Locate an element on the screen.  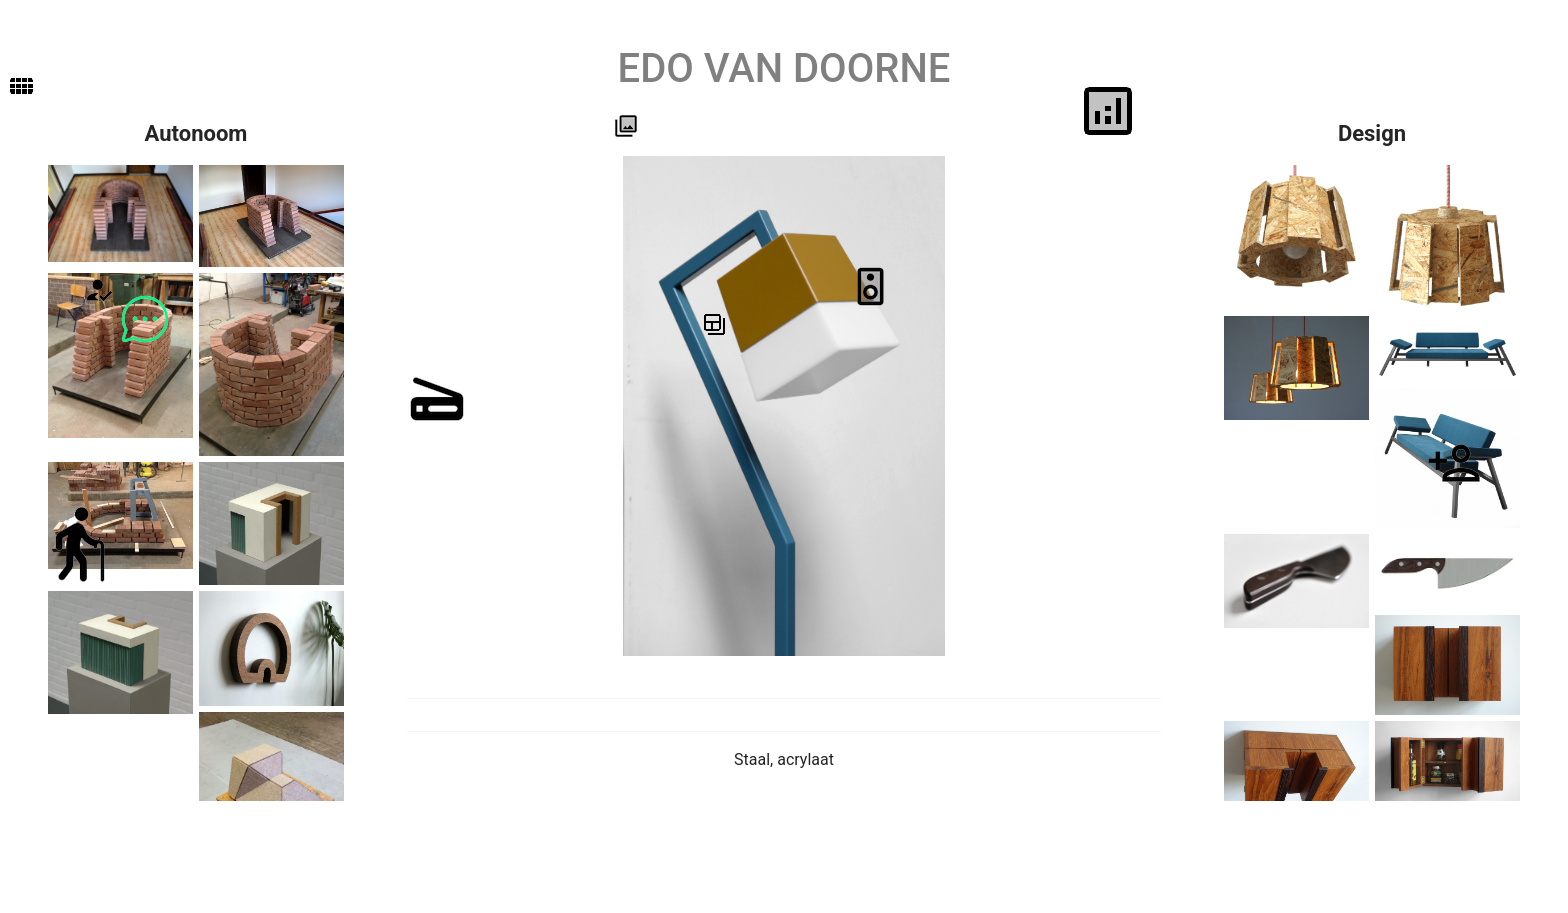
switch to comfortable grid view is located at coordinates (21, 86).